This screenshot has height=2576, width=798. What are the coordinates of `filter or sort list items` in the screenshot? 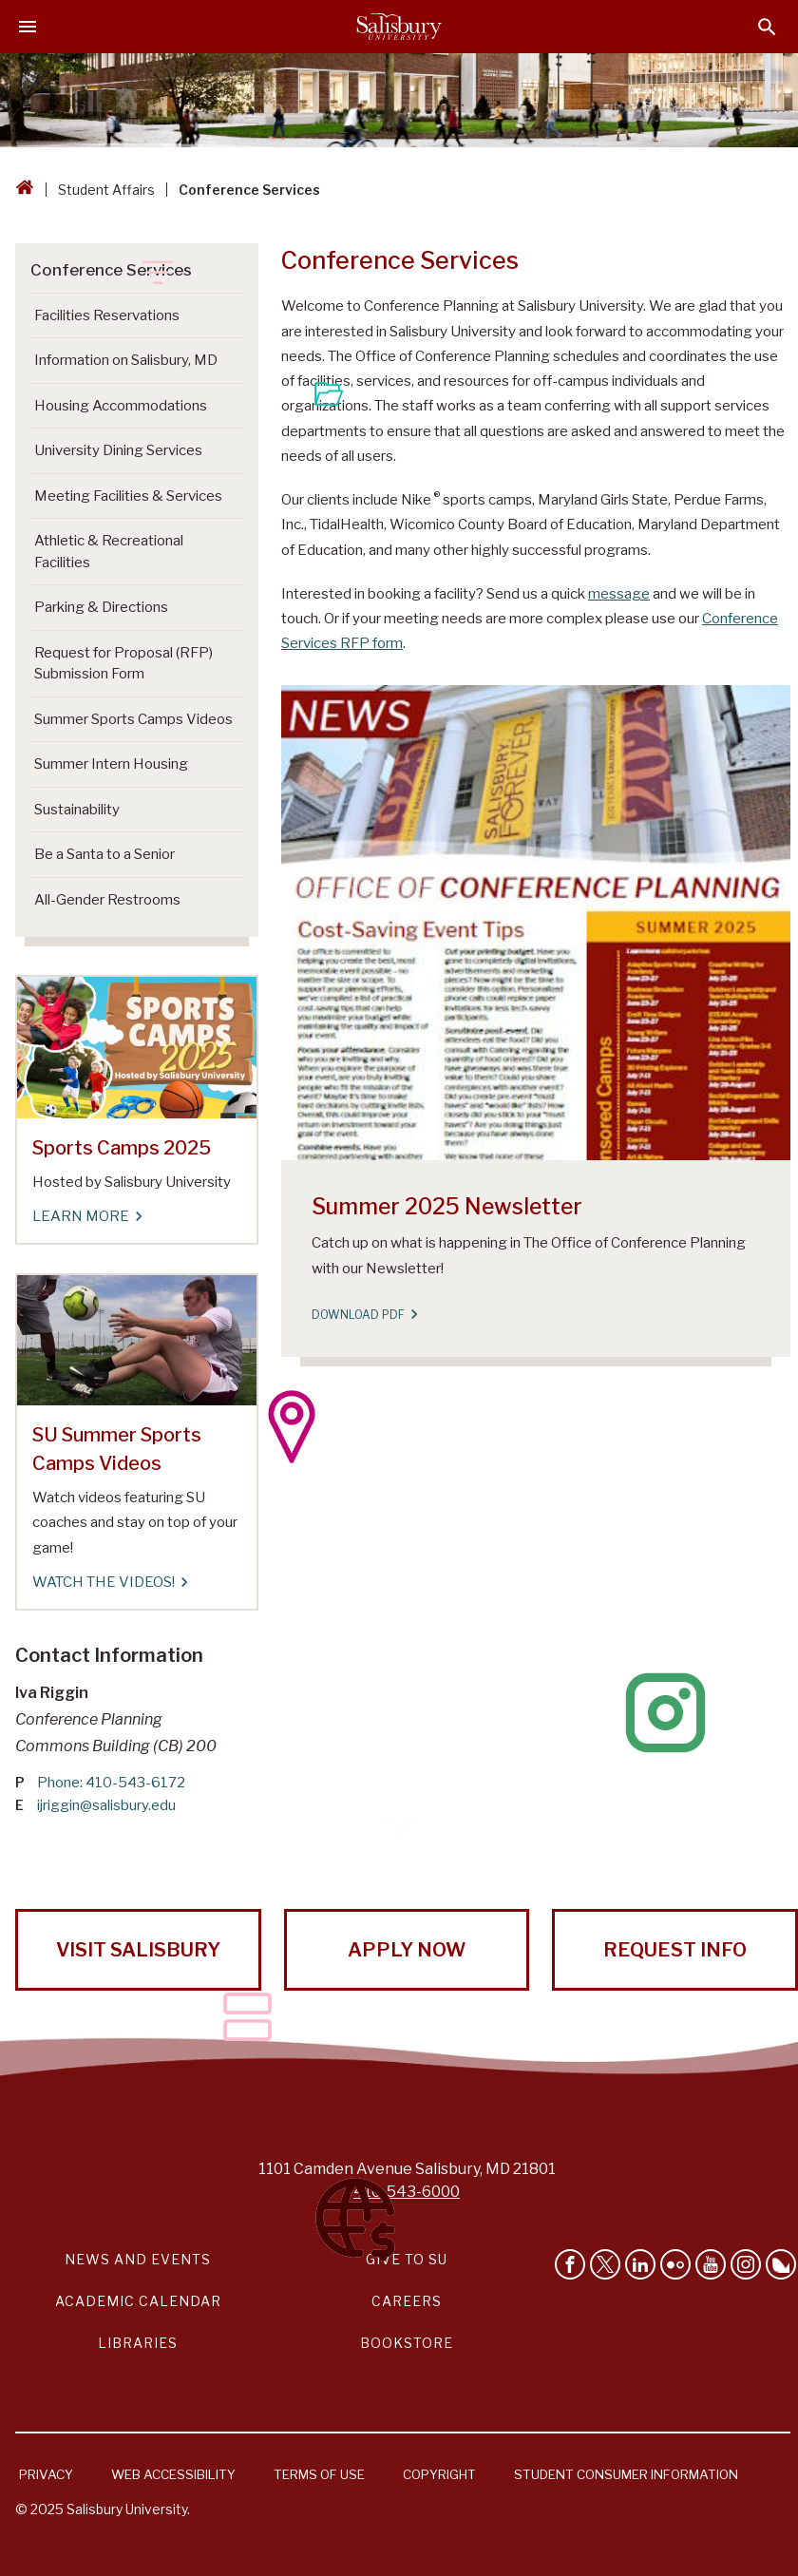 It's located at (158, 274).